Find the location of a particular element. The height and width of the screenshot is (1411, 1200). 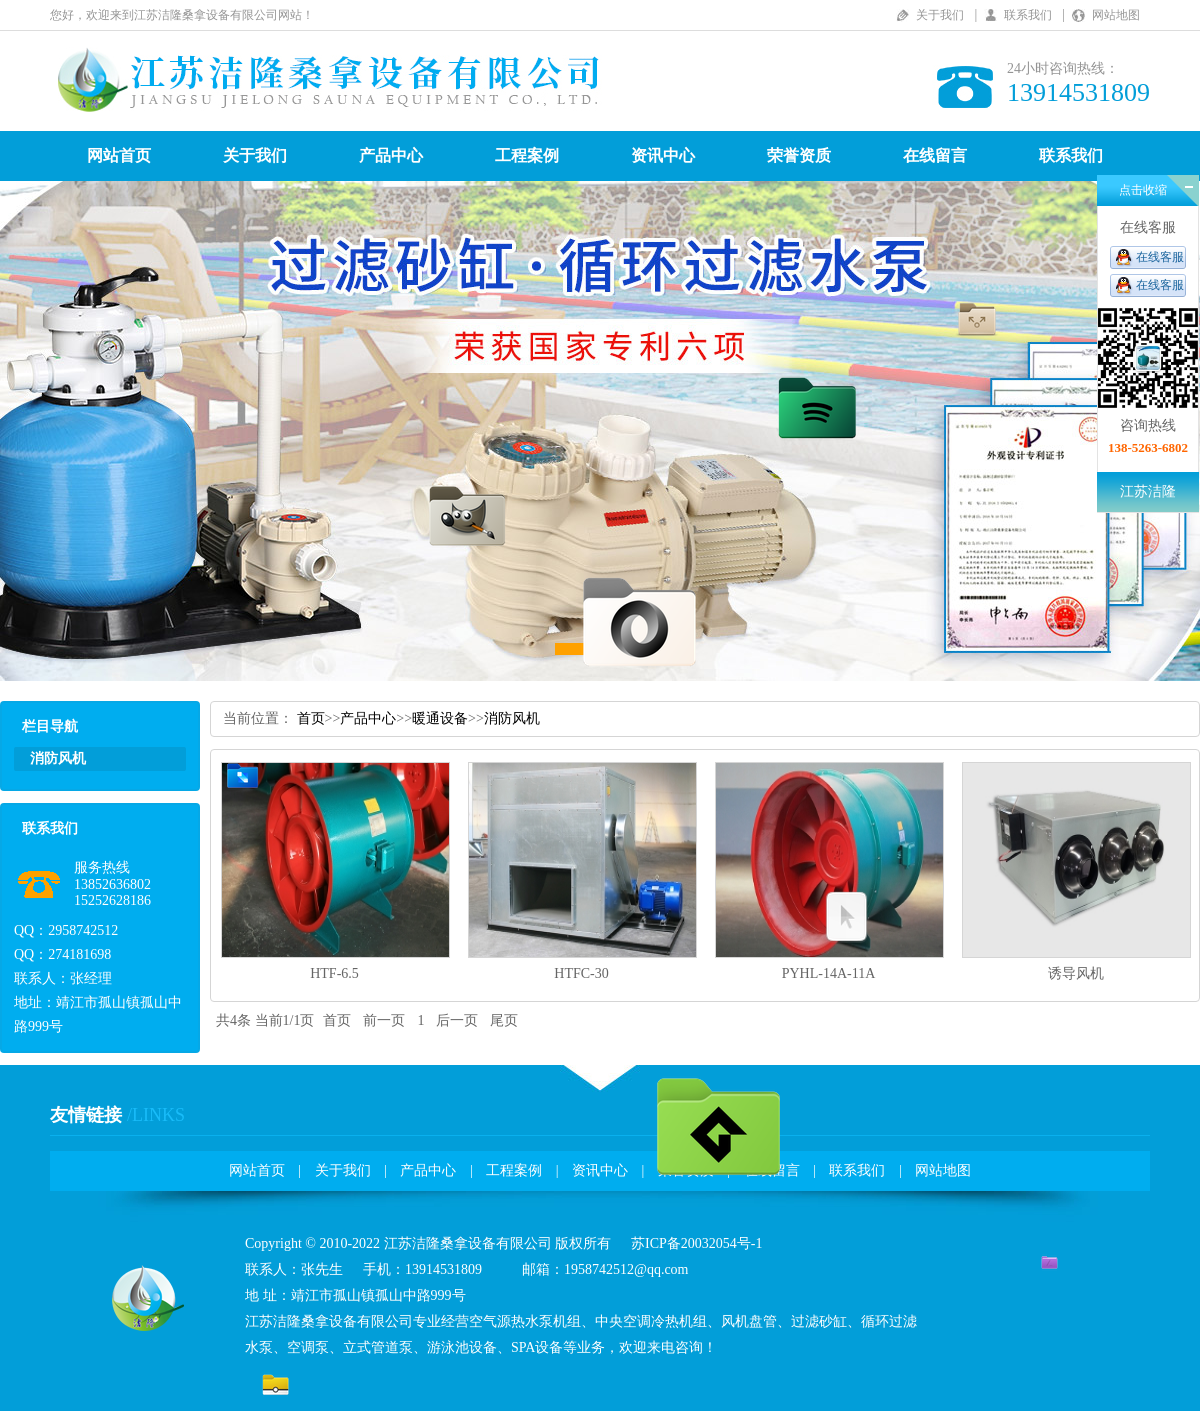

access the root directory is located at coordinates (1049, 1262).